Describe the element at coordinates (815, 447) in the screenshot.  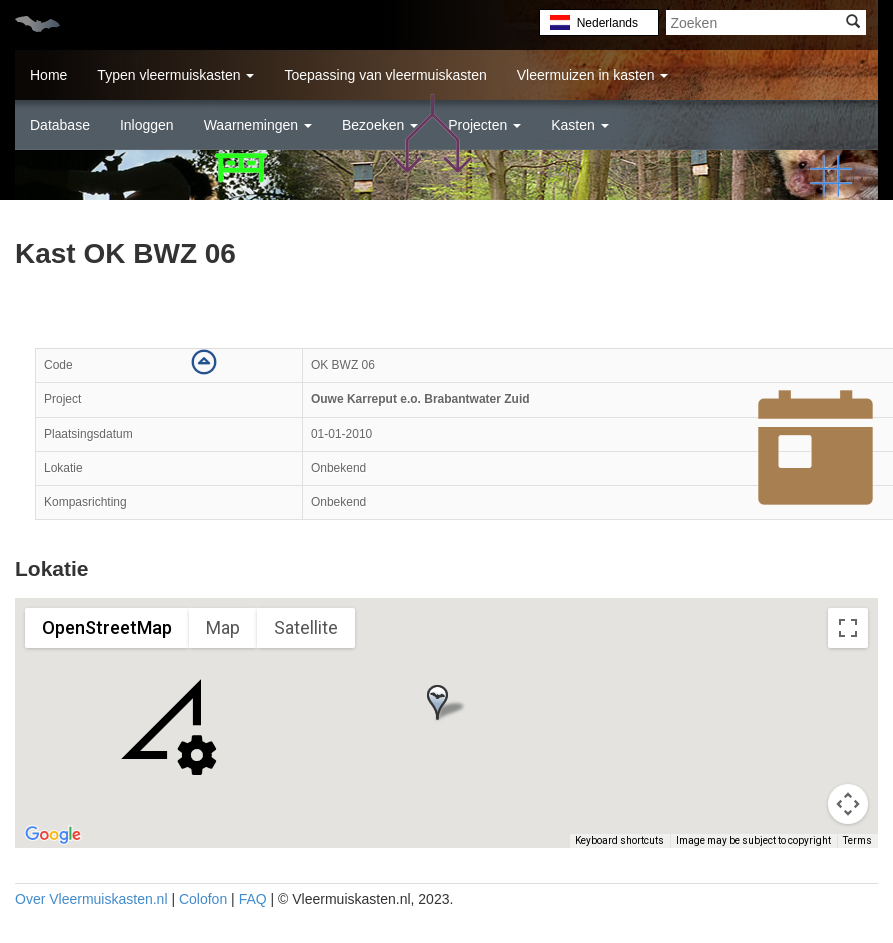
I see `view today's date or events` at that location.